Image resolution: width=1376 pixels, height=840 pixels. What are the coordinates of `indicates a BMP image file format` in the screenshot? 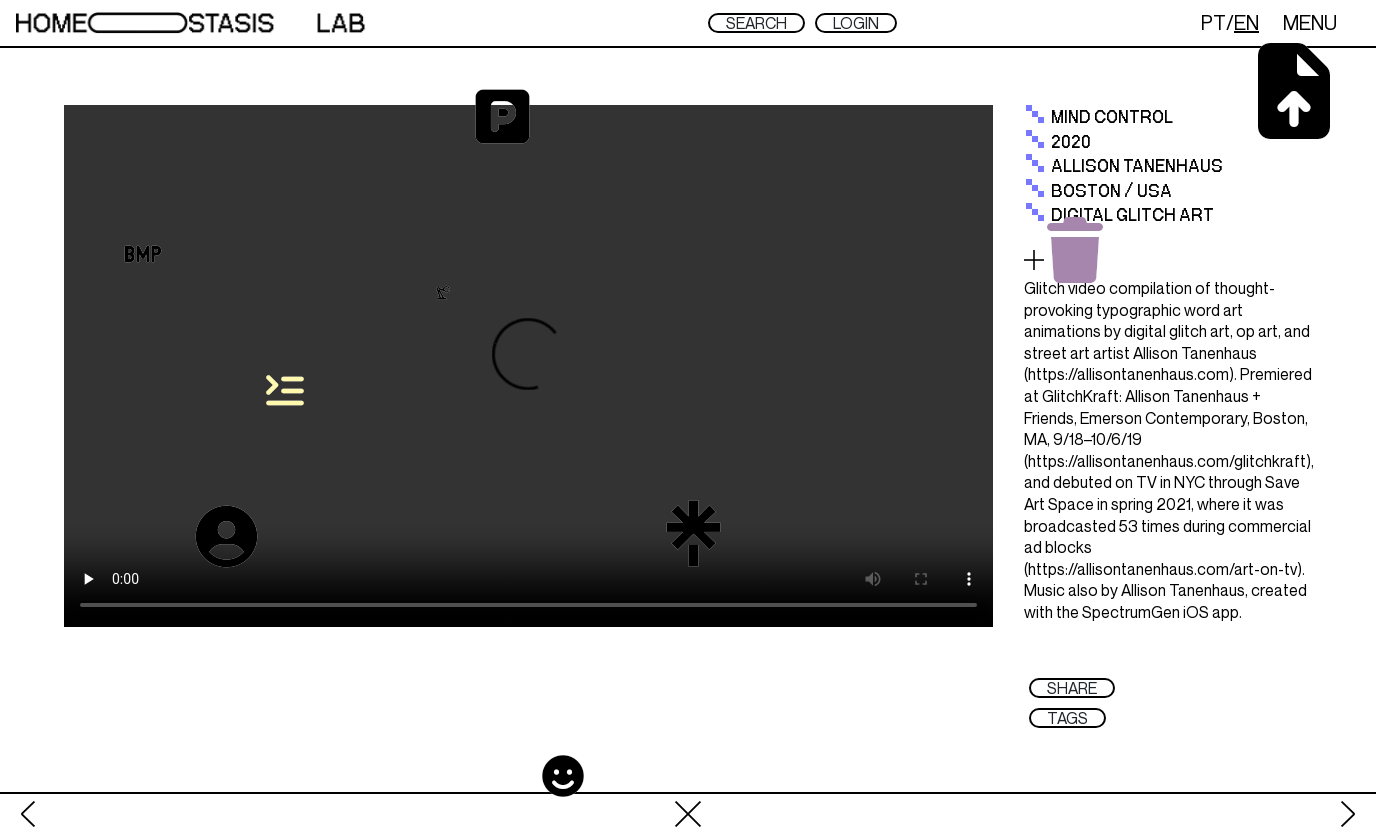 It's located at (143, 254).